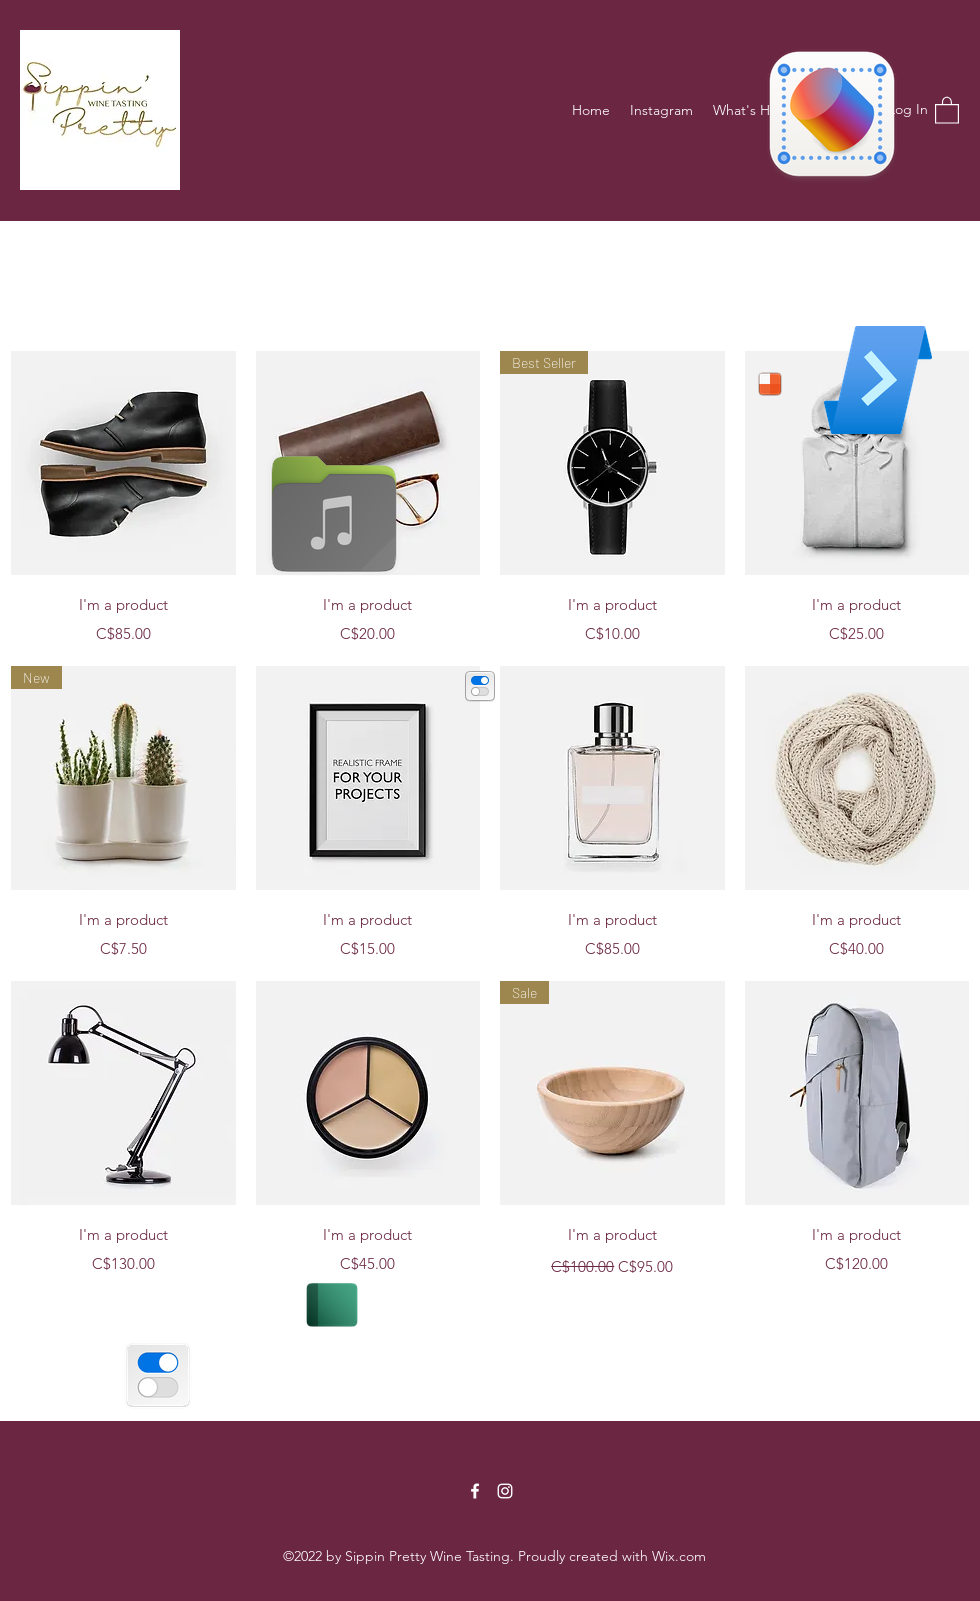  I want to click on open the scripts application, so click(878, 380).